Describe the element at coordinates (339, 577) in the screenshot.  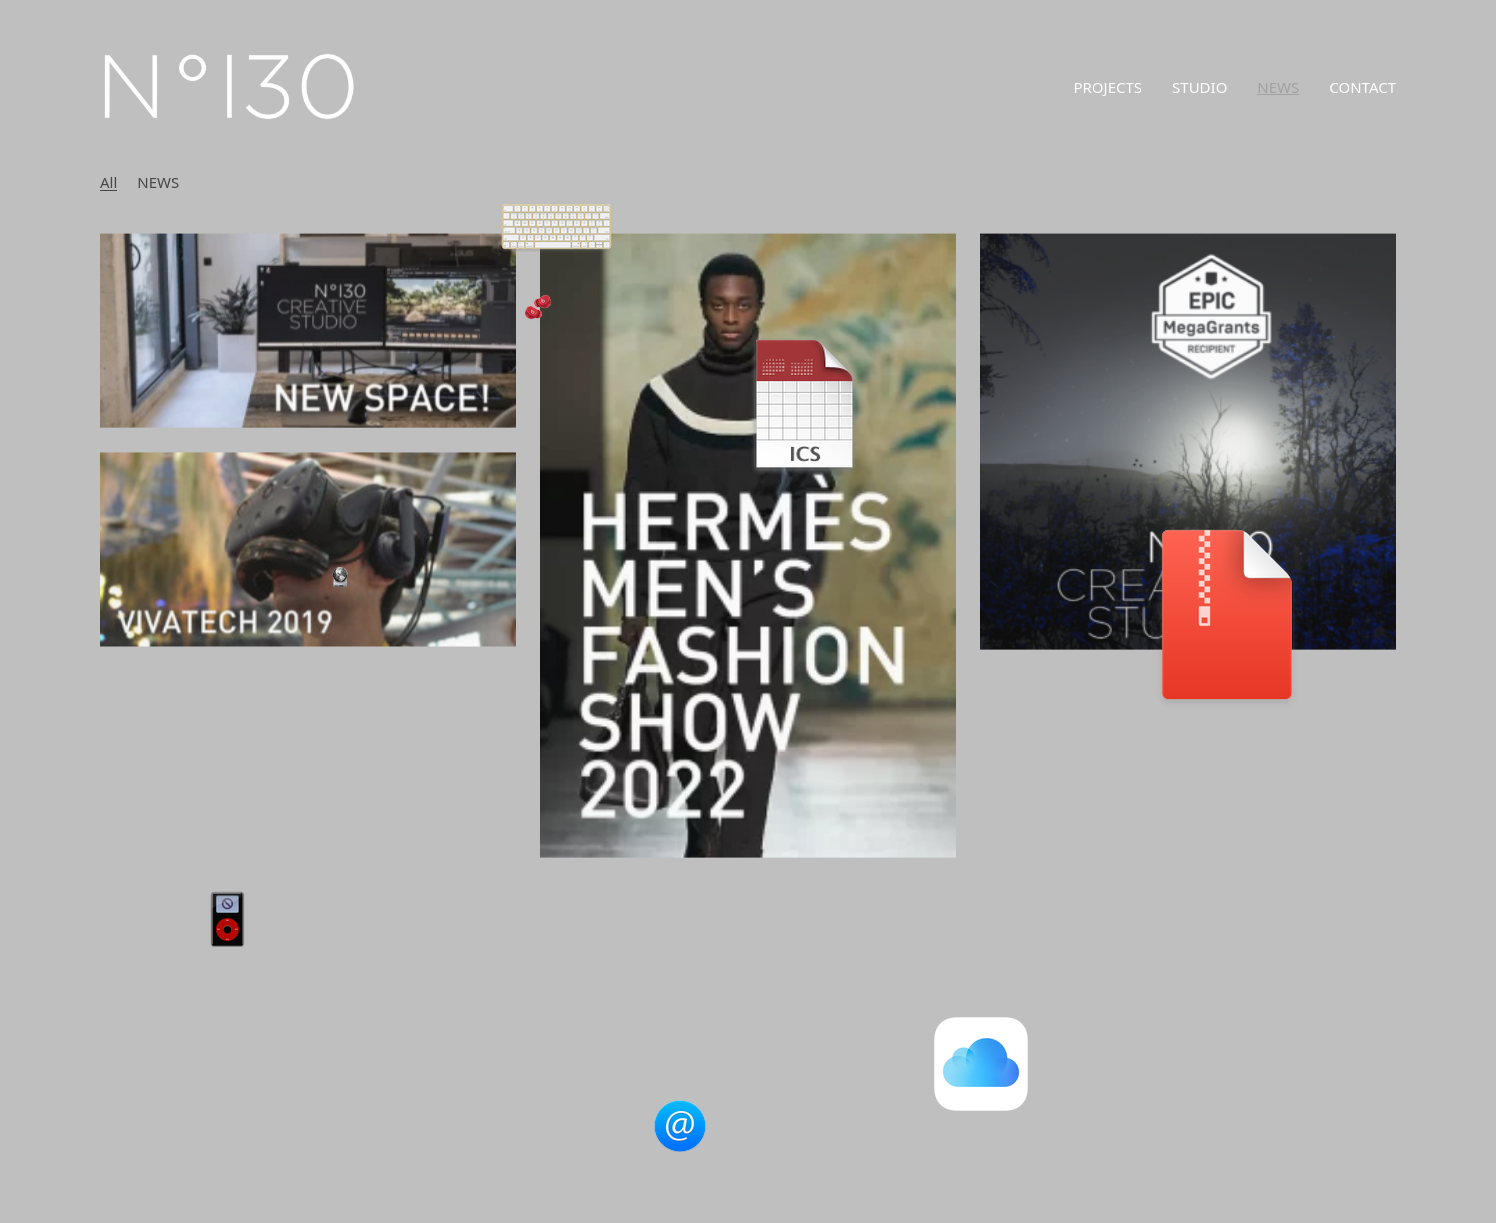
I see `access network boot volume` at that location.